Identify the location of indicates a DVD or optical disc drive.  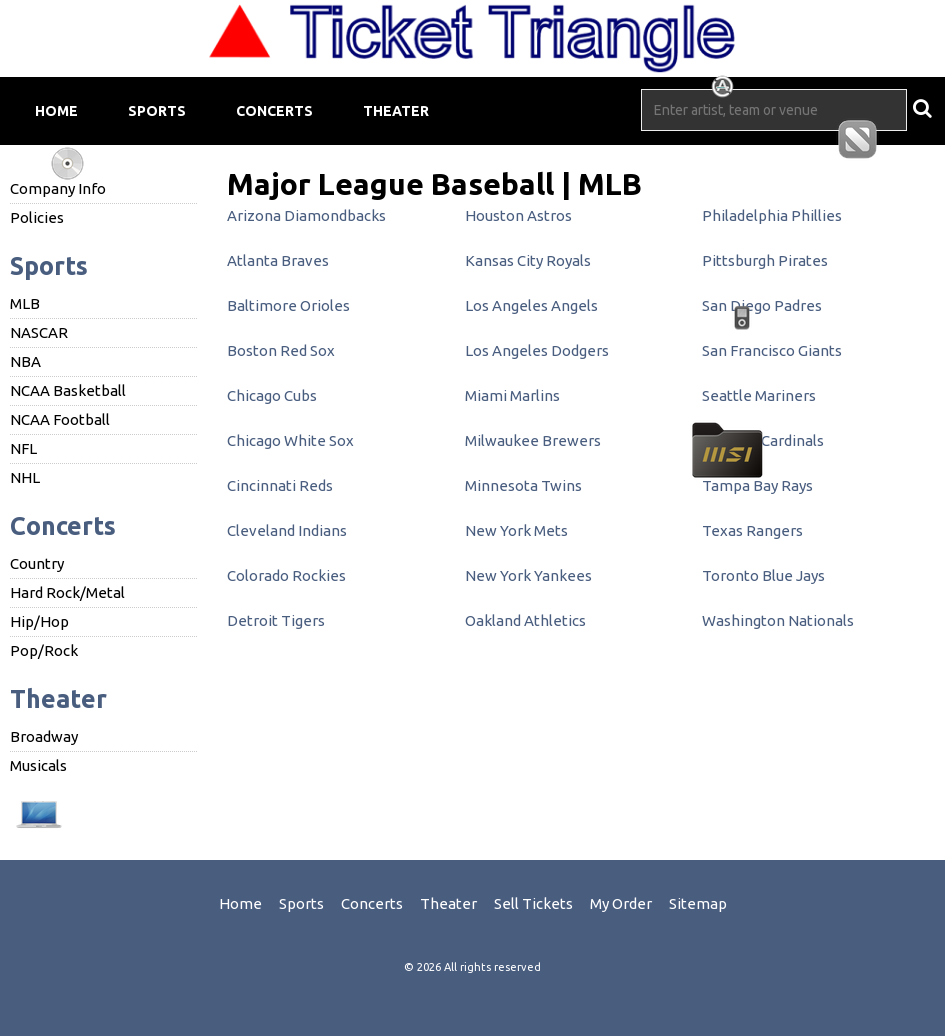
(67, 163).